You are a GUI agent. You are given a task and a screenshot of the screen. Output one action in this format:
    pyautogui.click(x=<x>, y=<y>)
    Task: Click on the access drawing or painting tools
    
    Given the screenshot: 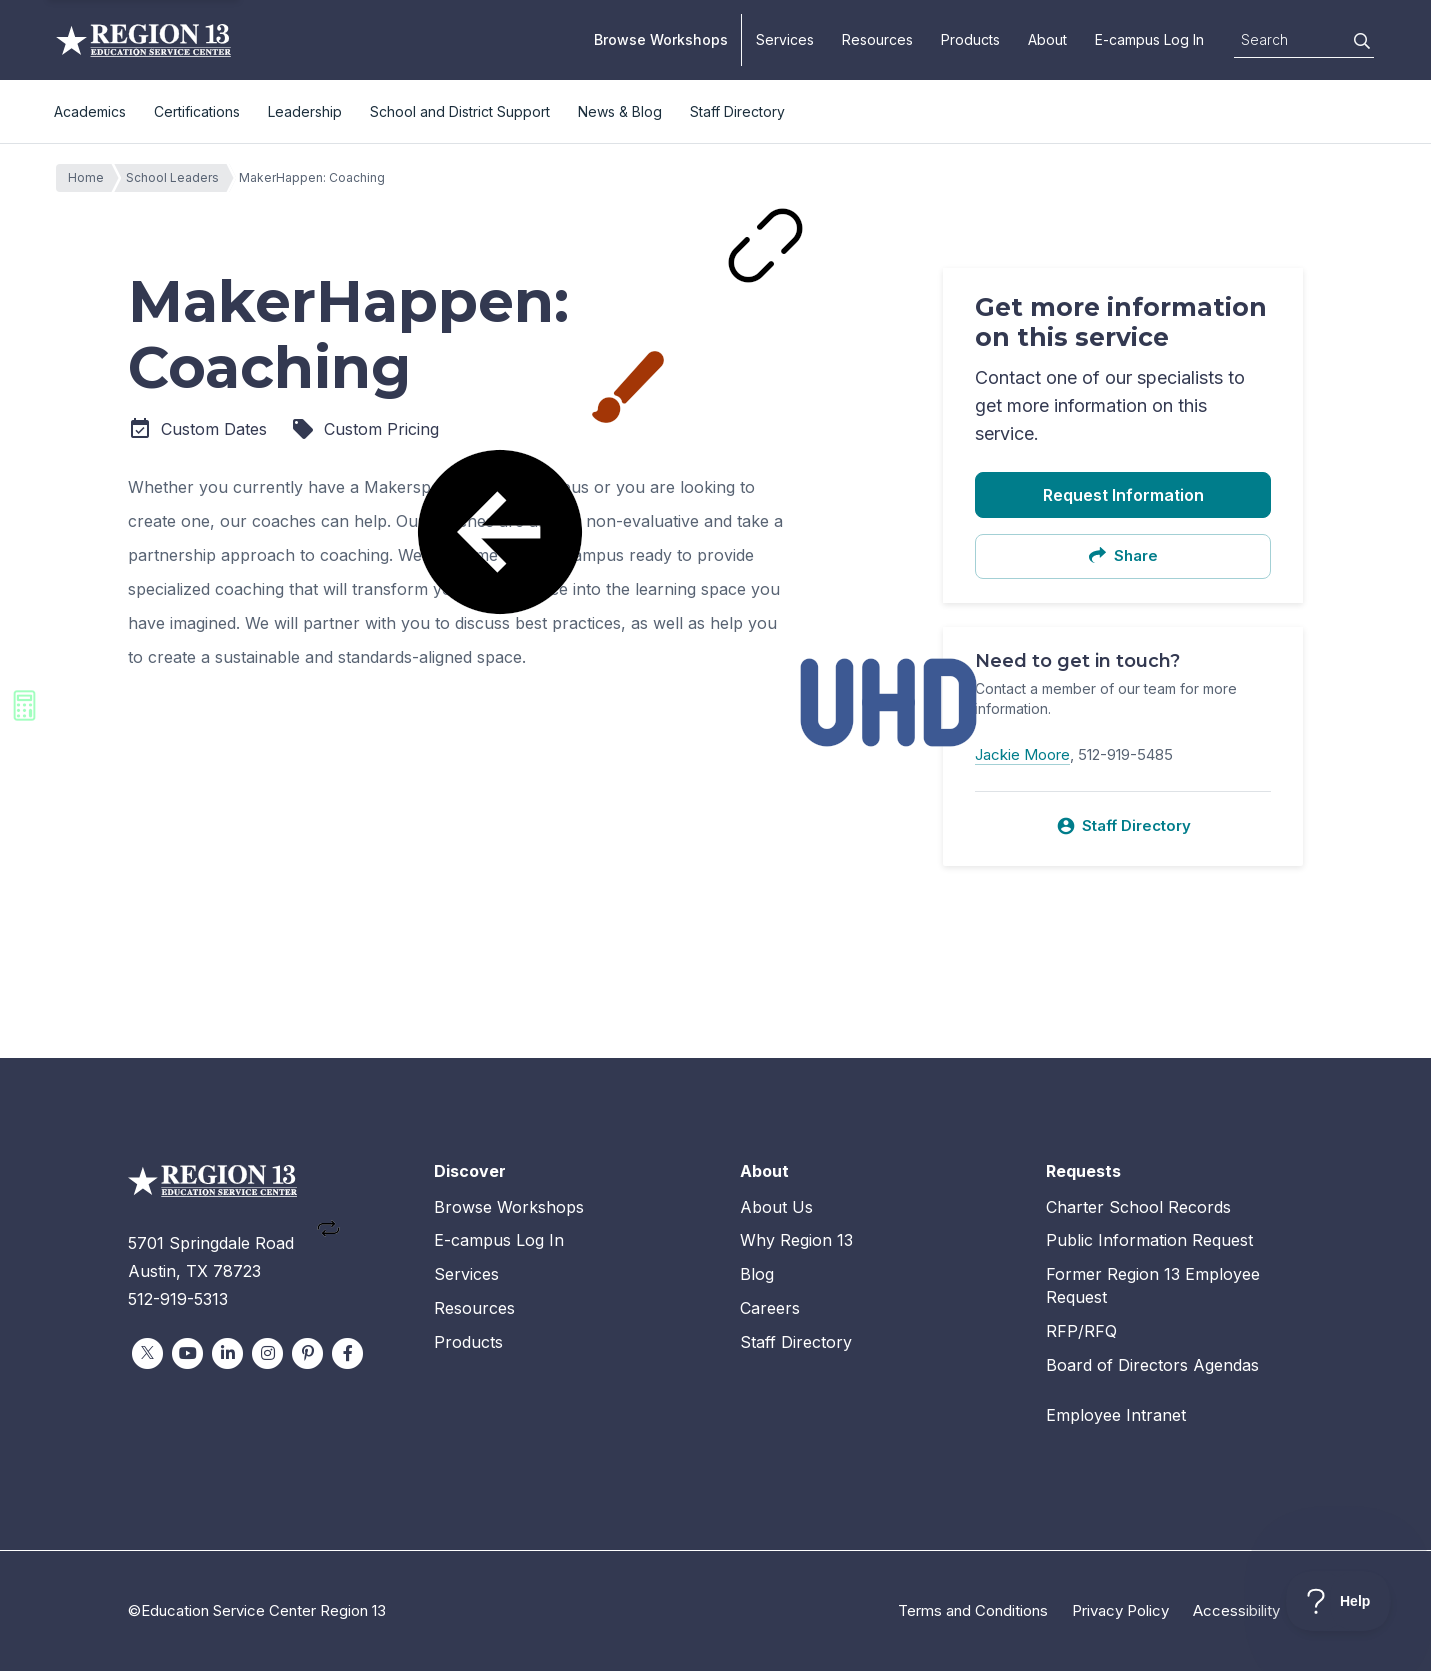 What is the action you would take?
    pyautogui.click(x=628, y=387)
    